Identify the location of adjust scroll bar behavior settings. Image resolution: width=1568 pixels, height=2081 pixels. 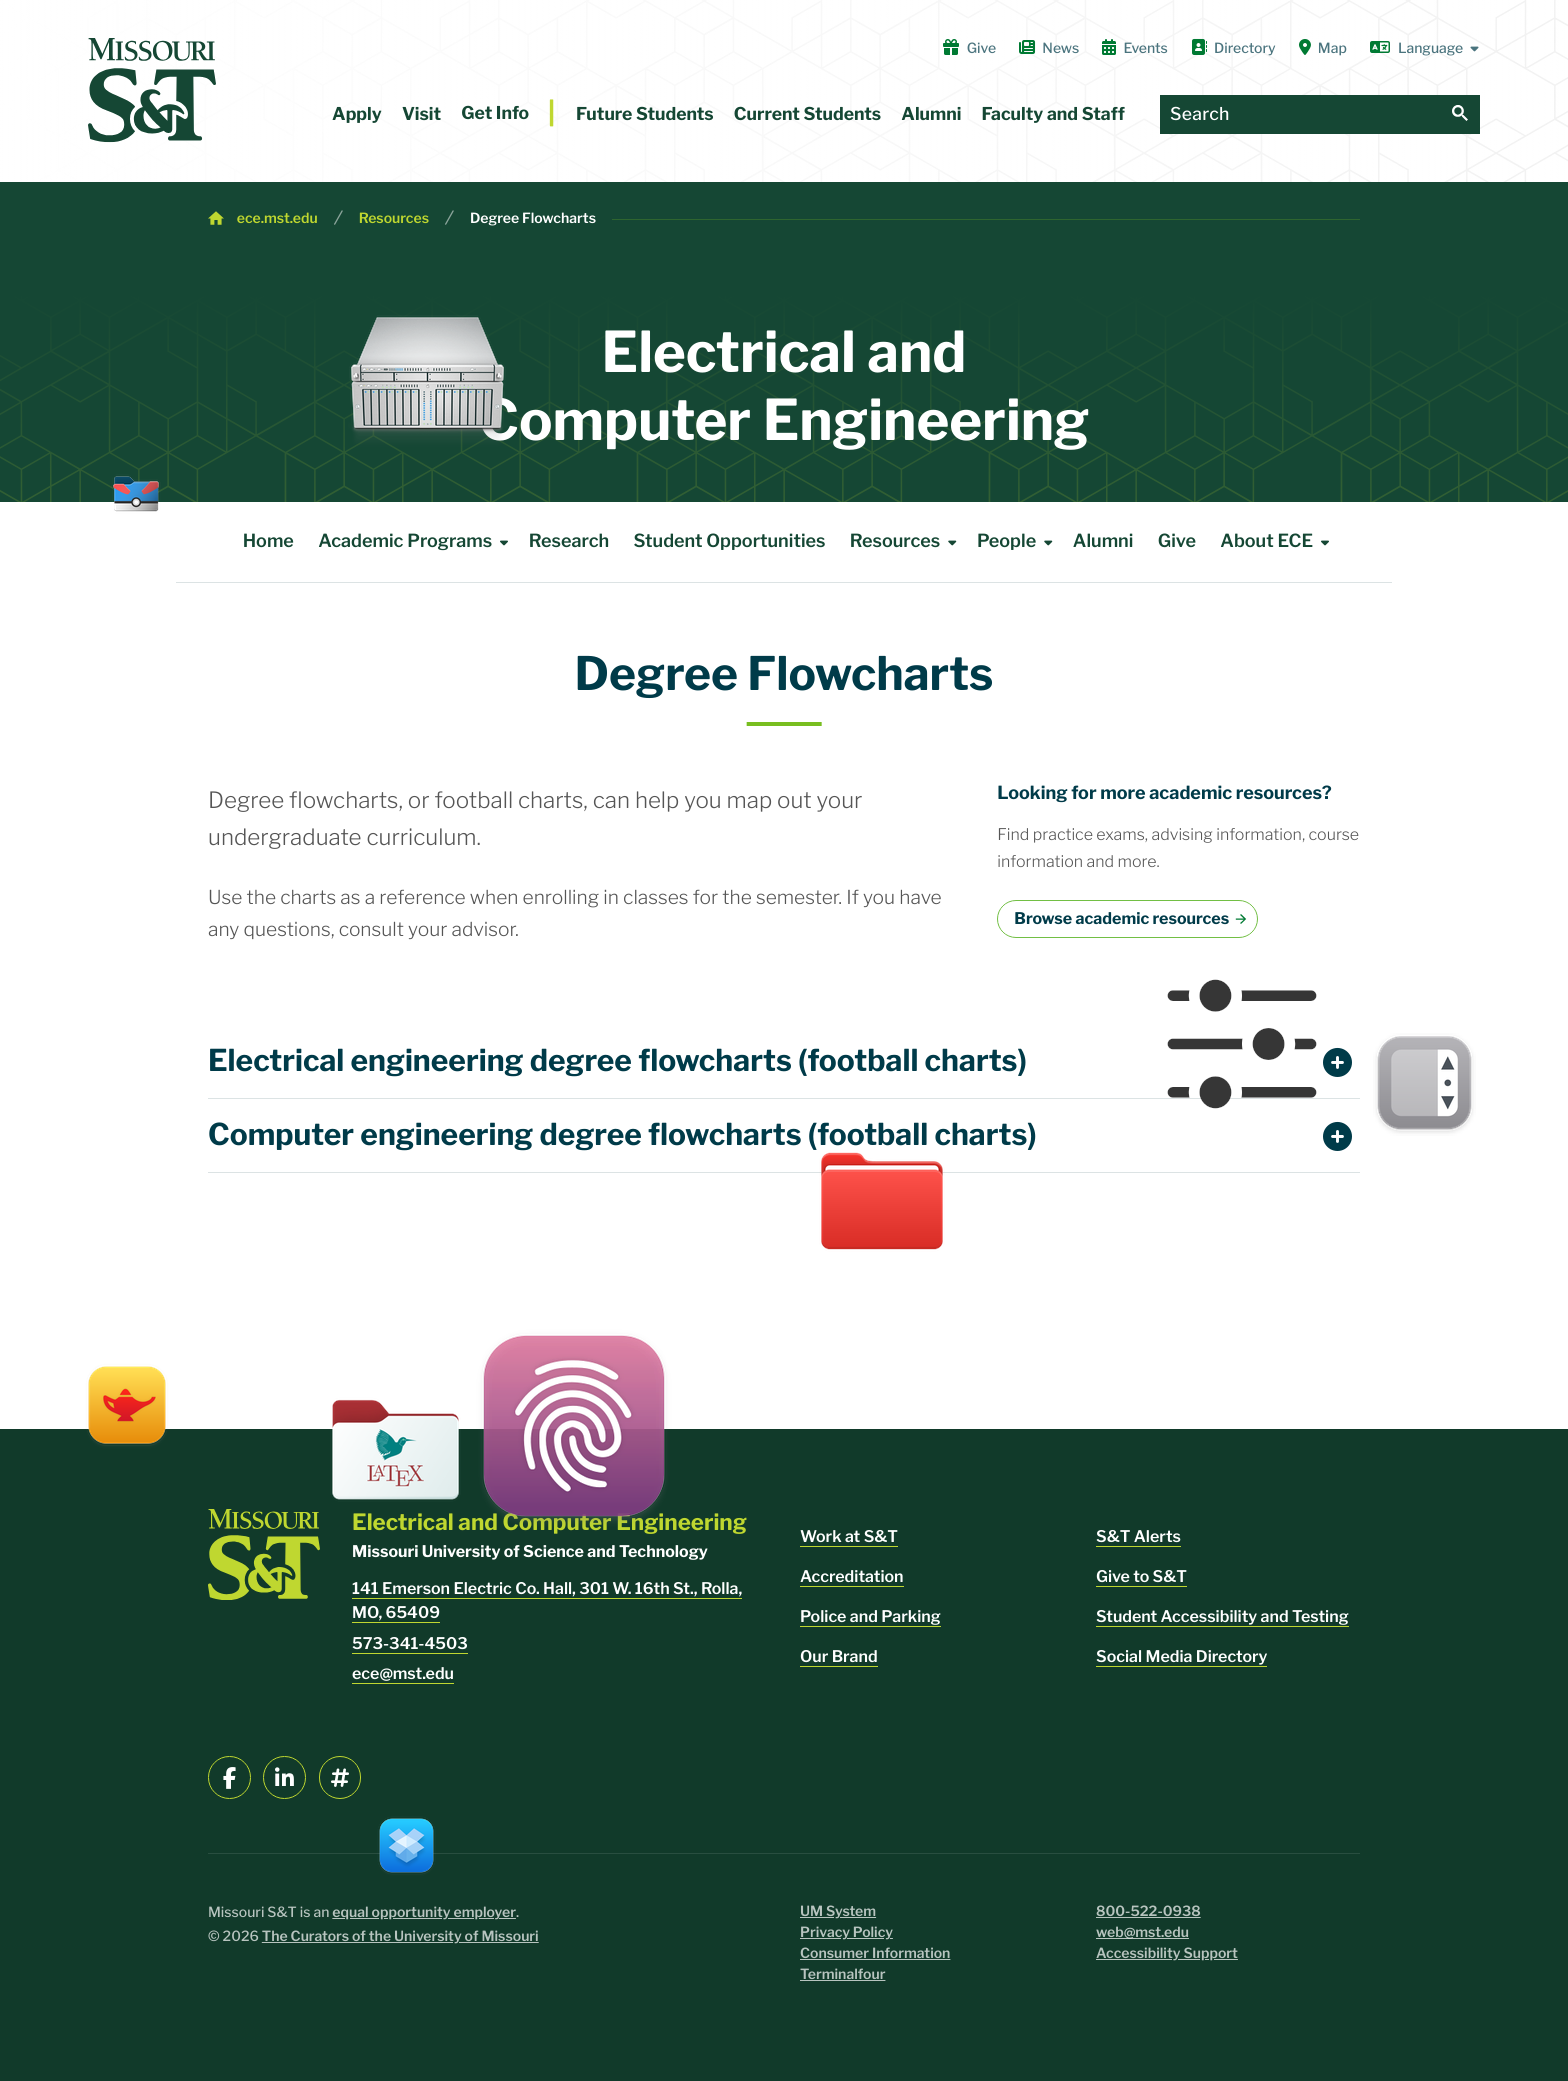
(1424, 1084).